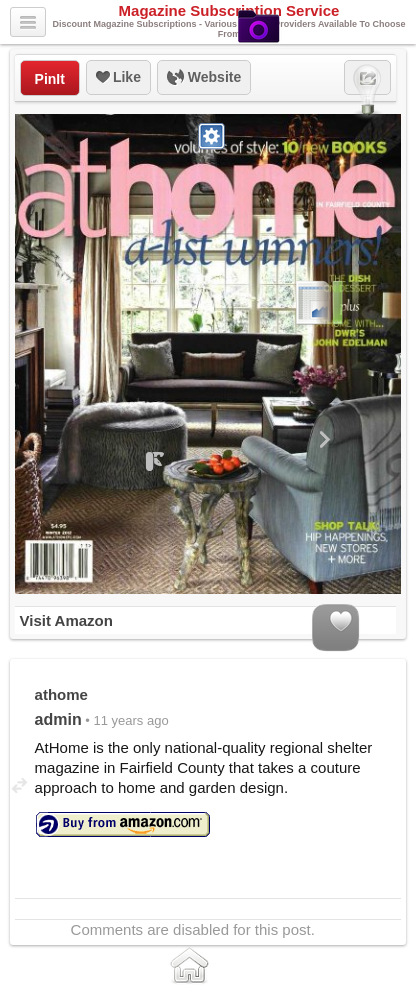  What do you see at coordinates (368, 92) in the screenshot?
I see `indicates informational message or tip` at bounding box center [368, 92].